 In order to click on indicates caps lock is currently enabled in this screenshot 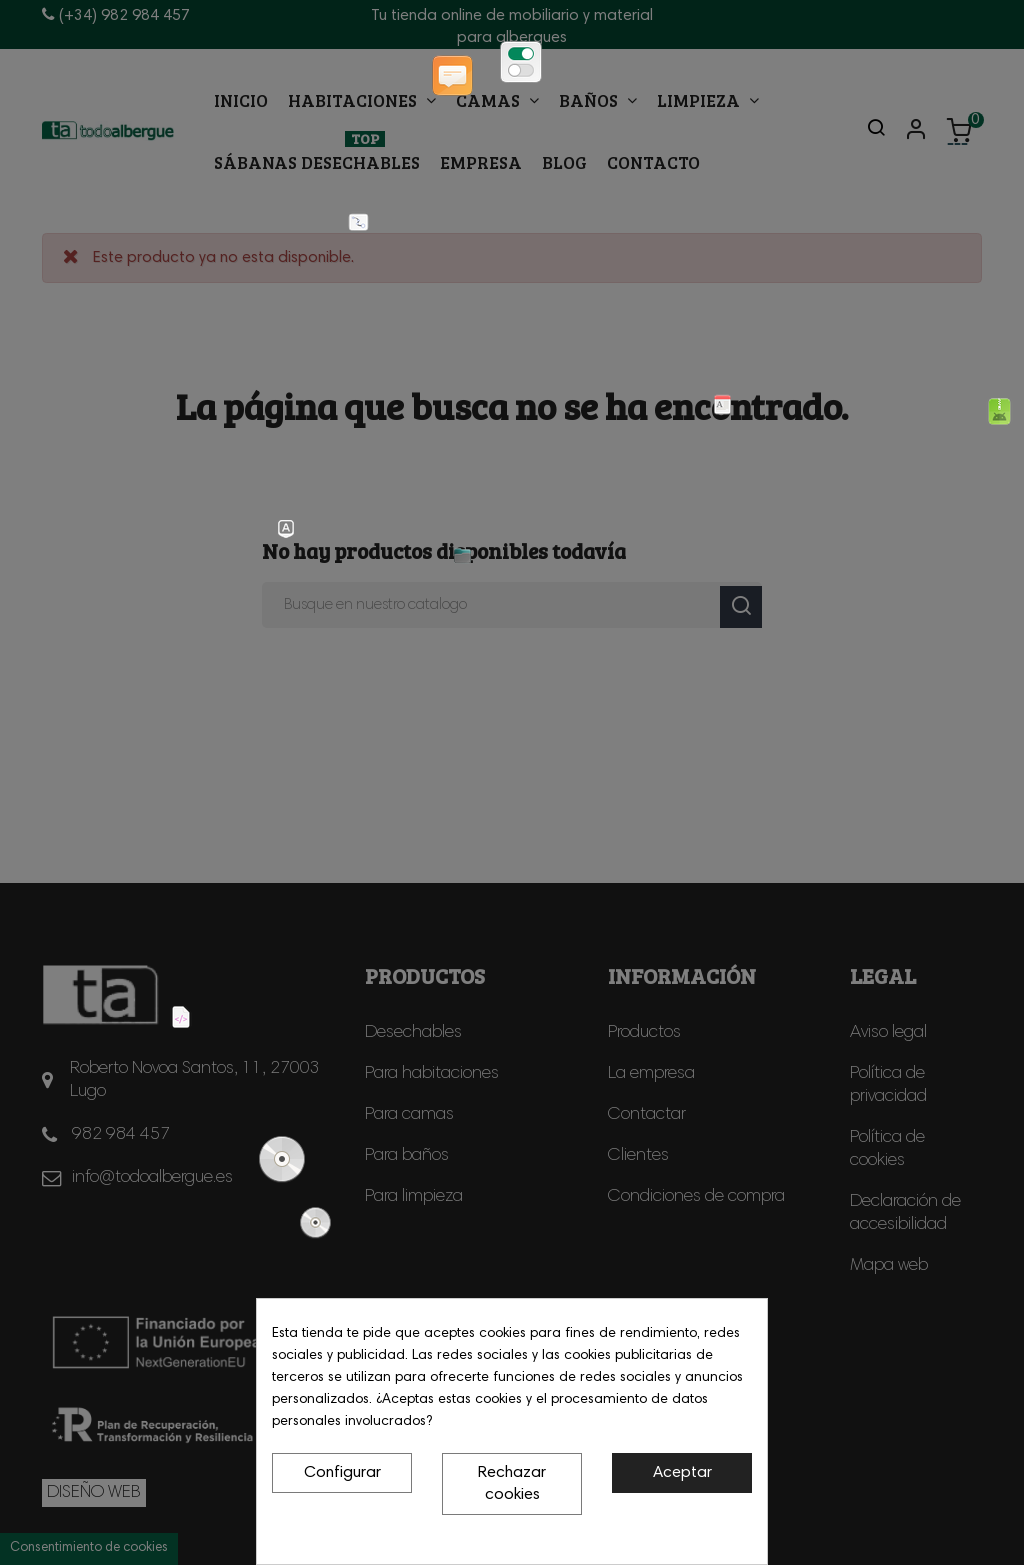, I will do `click(286, 529)`.